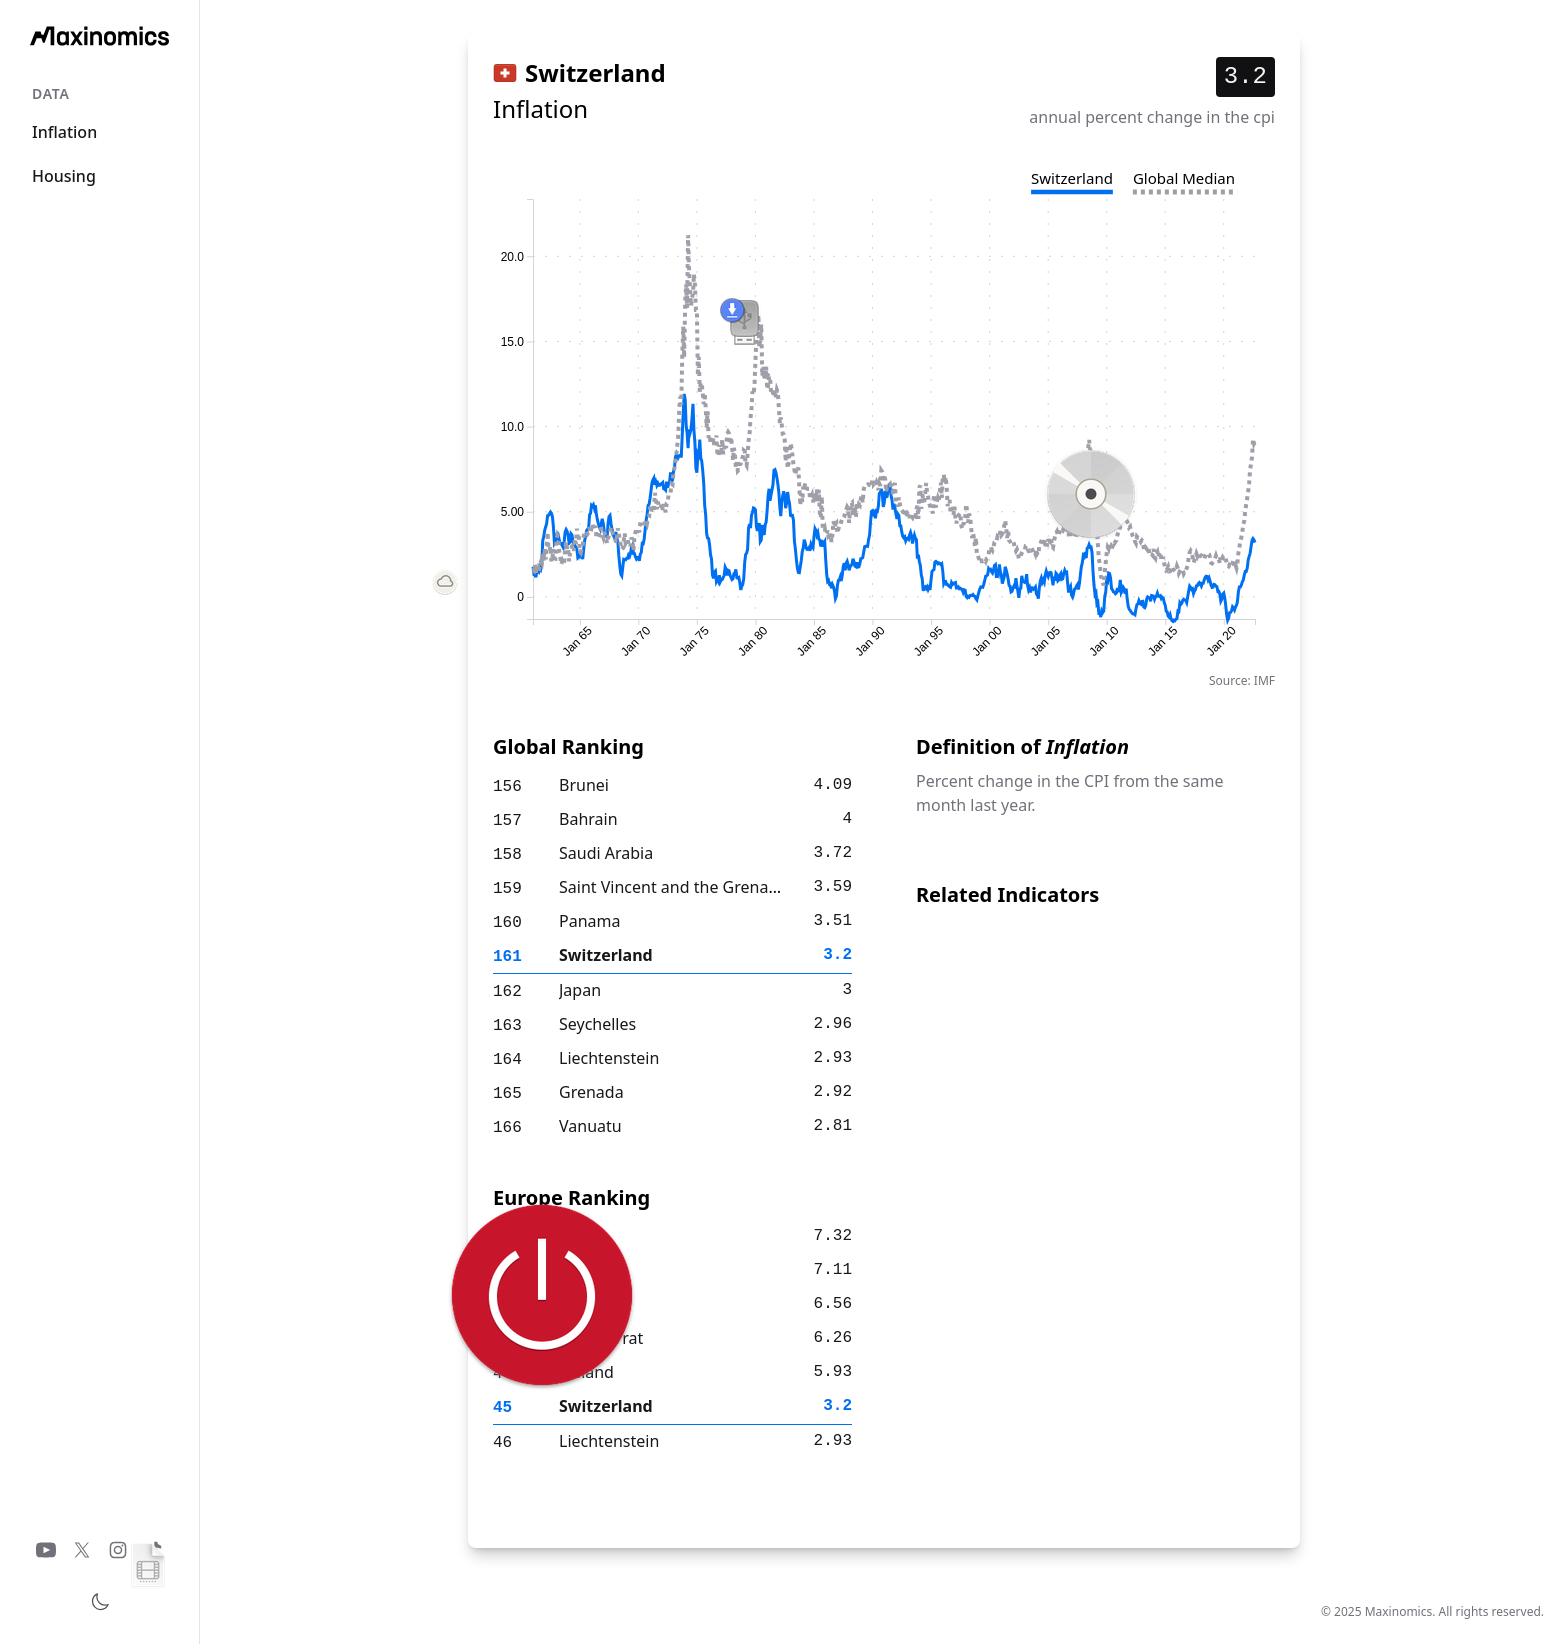  Describe the element at coordinates (148, 1566) in the screenshot. I see `an srt subtitle file` at that location.